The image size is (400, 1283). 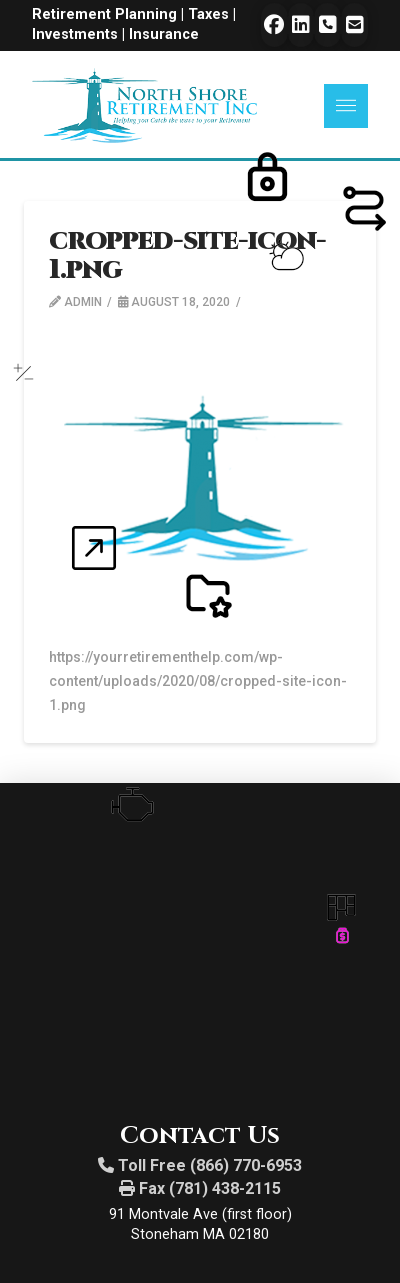 What do you see at coordinates (23, 373) in the screenshot?
I see `toggle between adding and subtracting values` at bounding box center [23, 373].